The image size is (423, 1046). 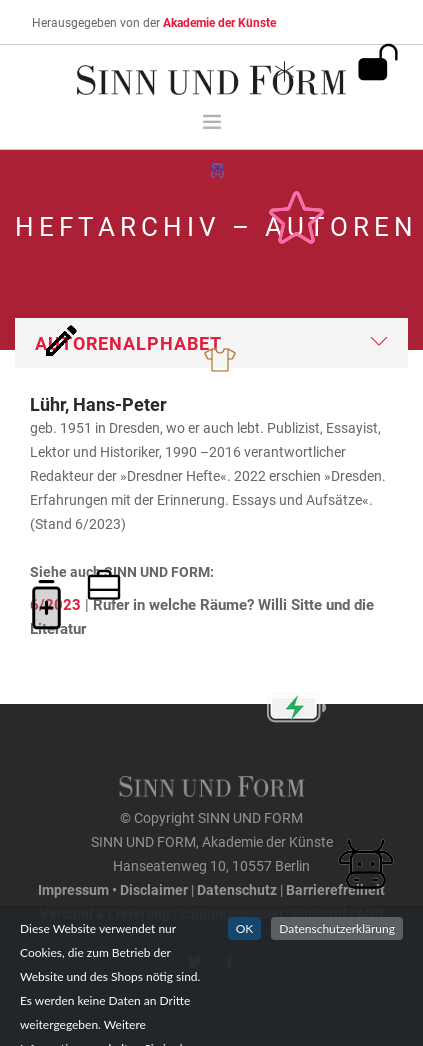 I want to click on access travel or trip settings, so click(x=104, y=586).